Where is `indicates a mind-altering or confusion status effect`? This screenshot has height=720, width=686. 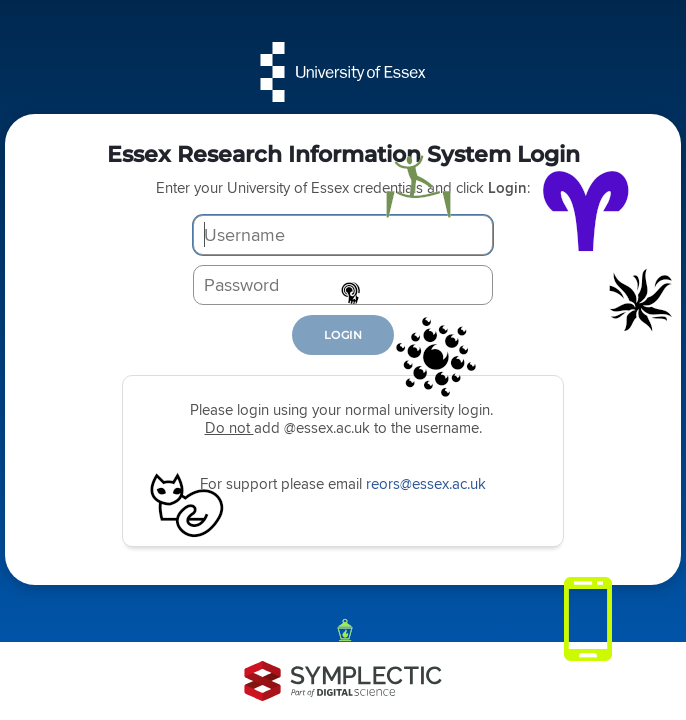 indicates a mind-altering or confusion status effect is located at coordinates (351, 293).